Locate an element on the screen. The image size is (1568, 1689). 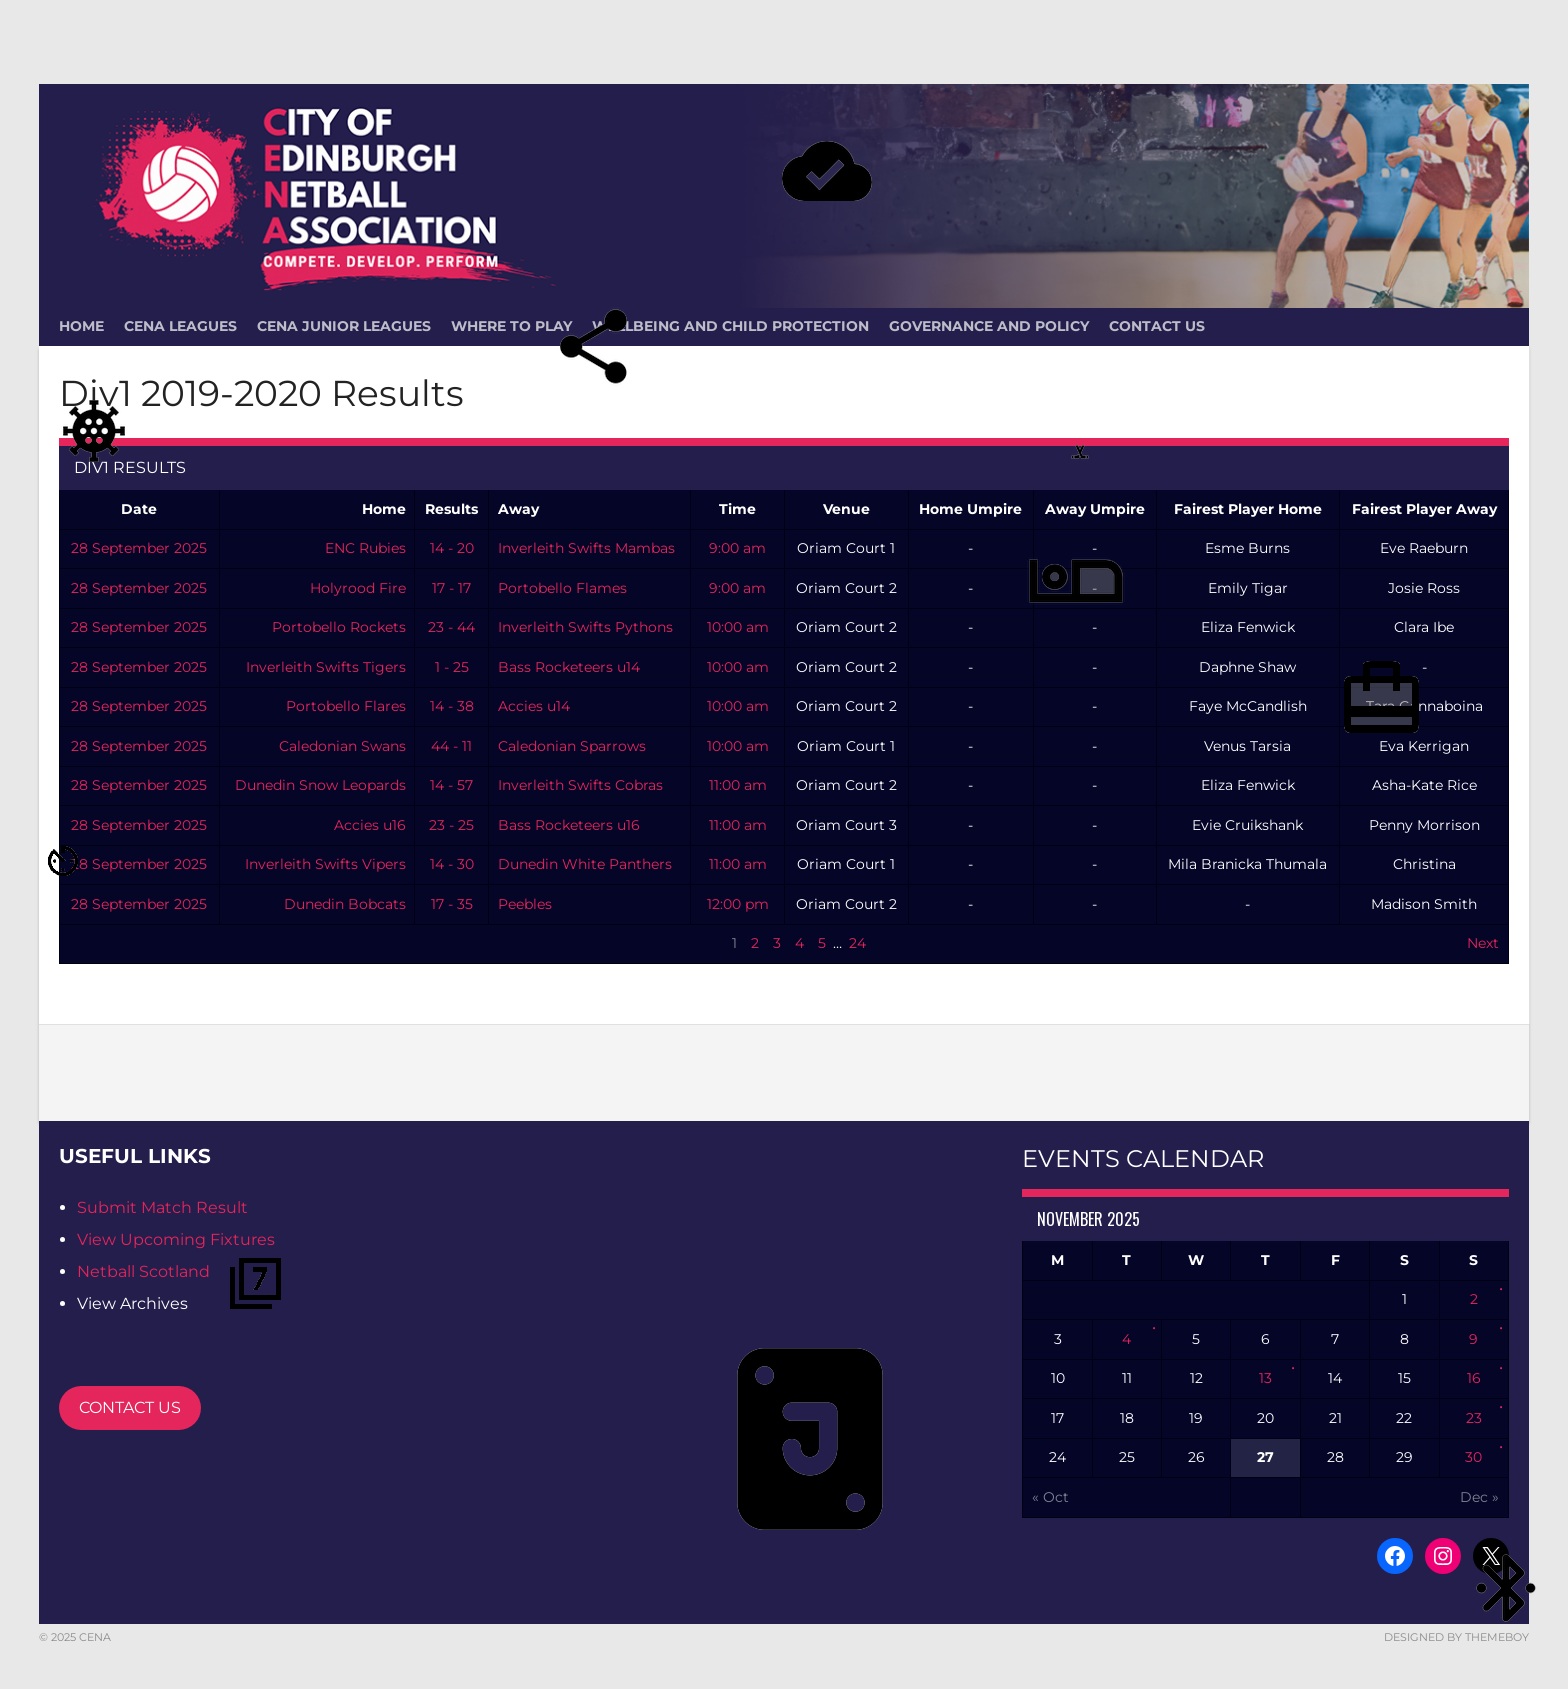
share this content with others is located at coordinates (593, 346).